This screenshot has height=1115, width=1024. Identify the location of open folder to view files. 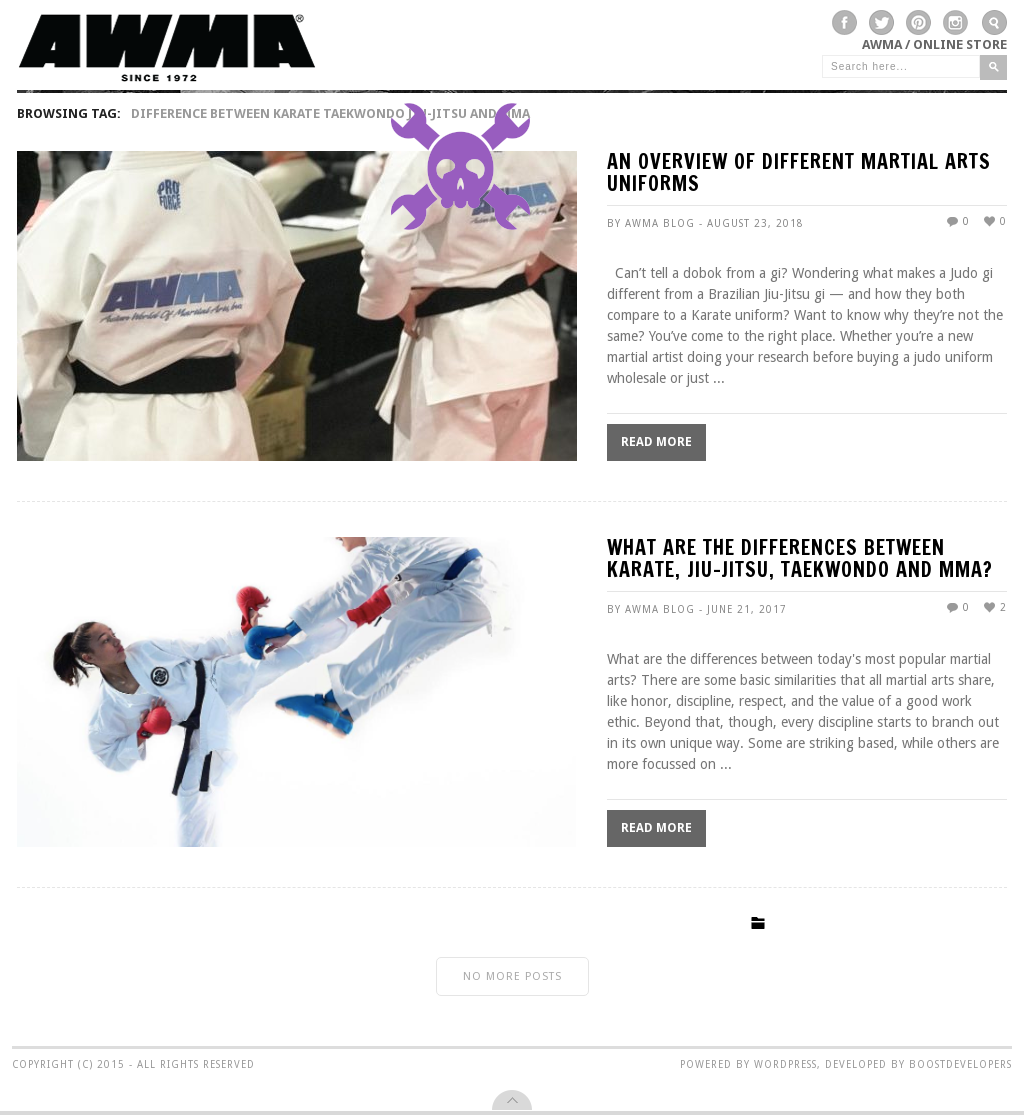
(758, 923).